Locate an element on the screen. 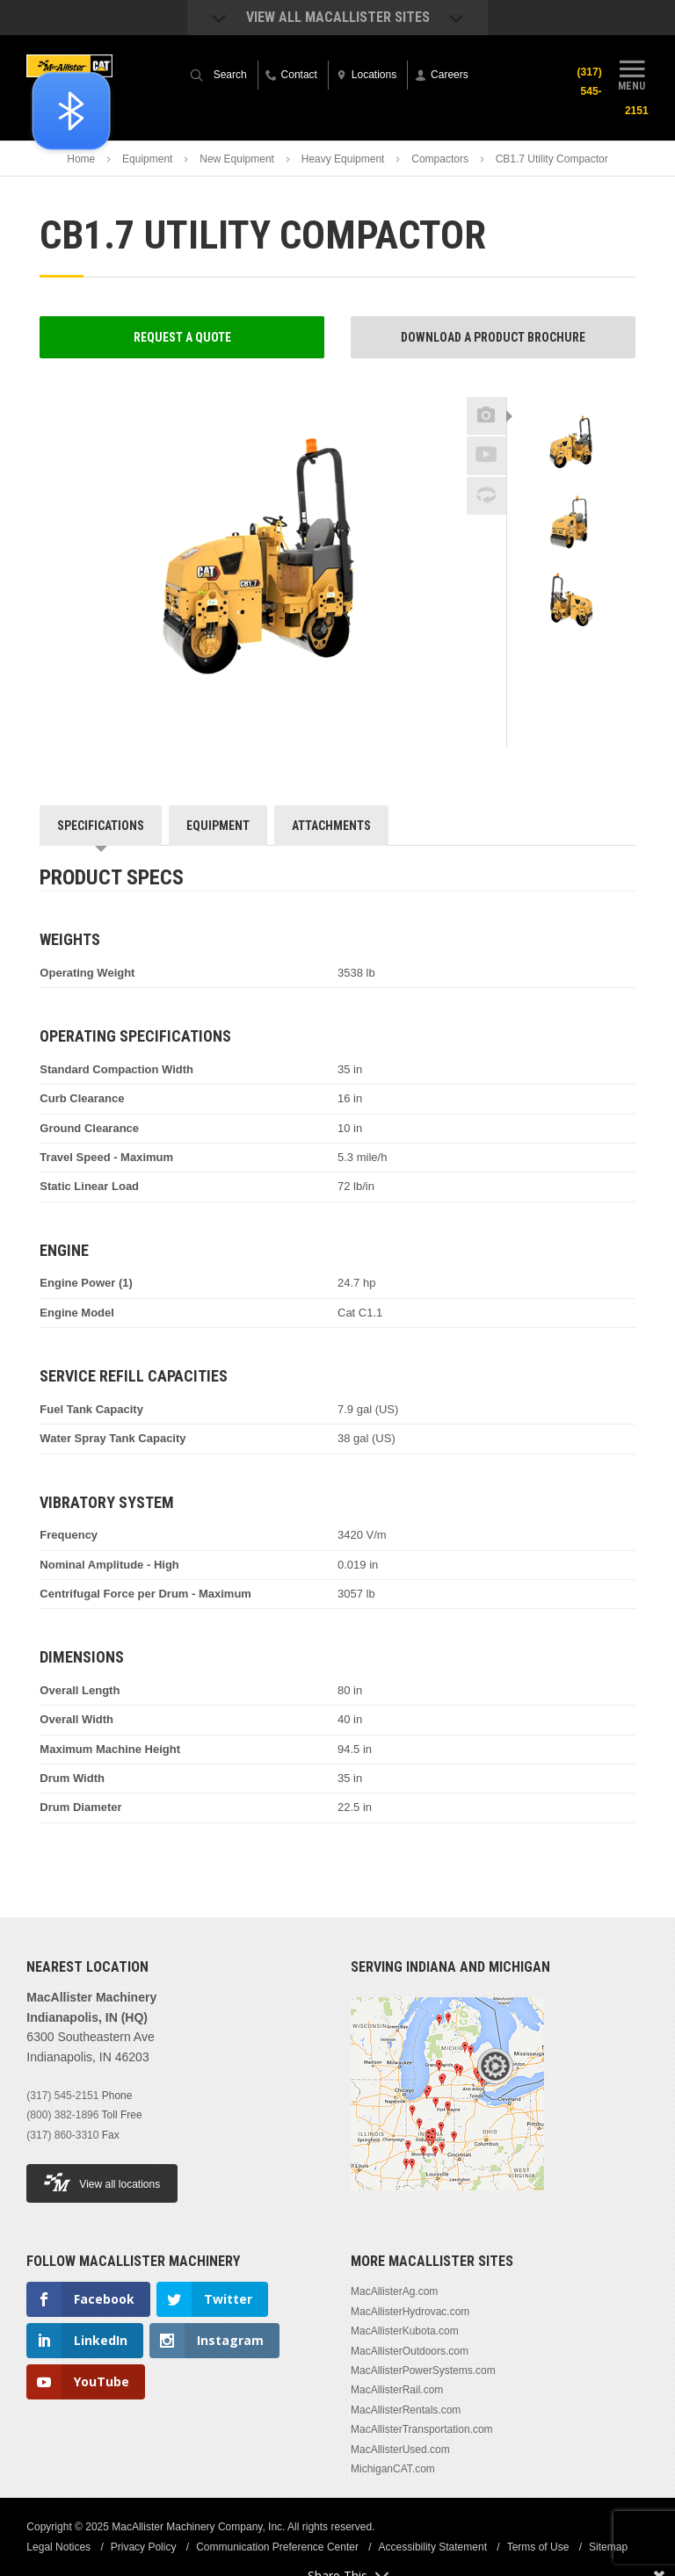  open bluetooth settings is located at coordinates (71, 112).